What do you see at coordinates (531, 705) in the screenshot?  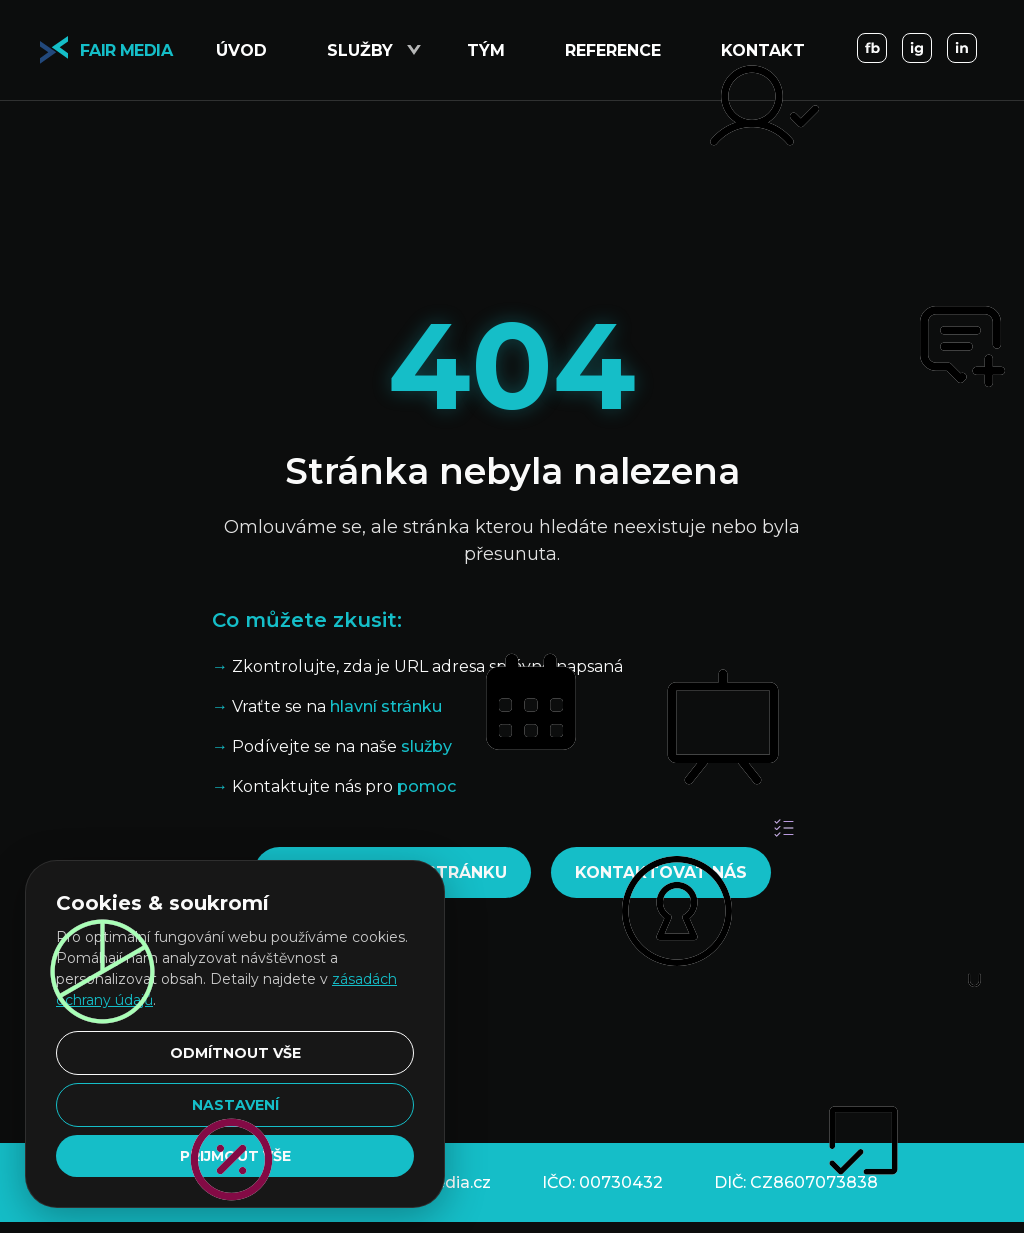 I see `view calendar with scheduled events` at bounding box center [531, 705].